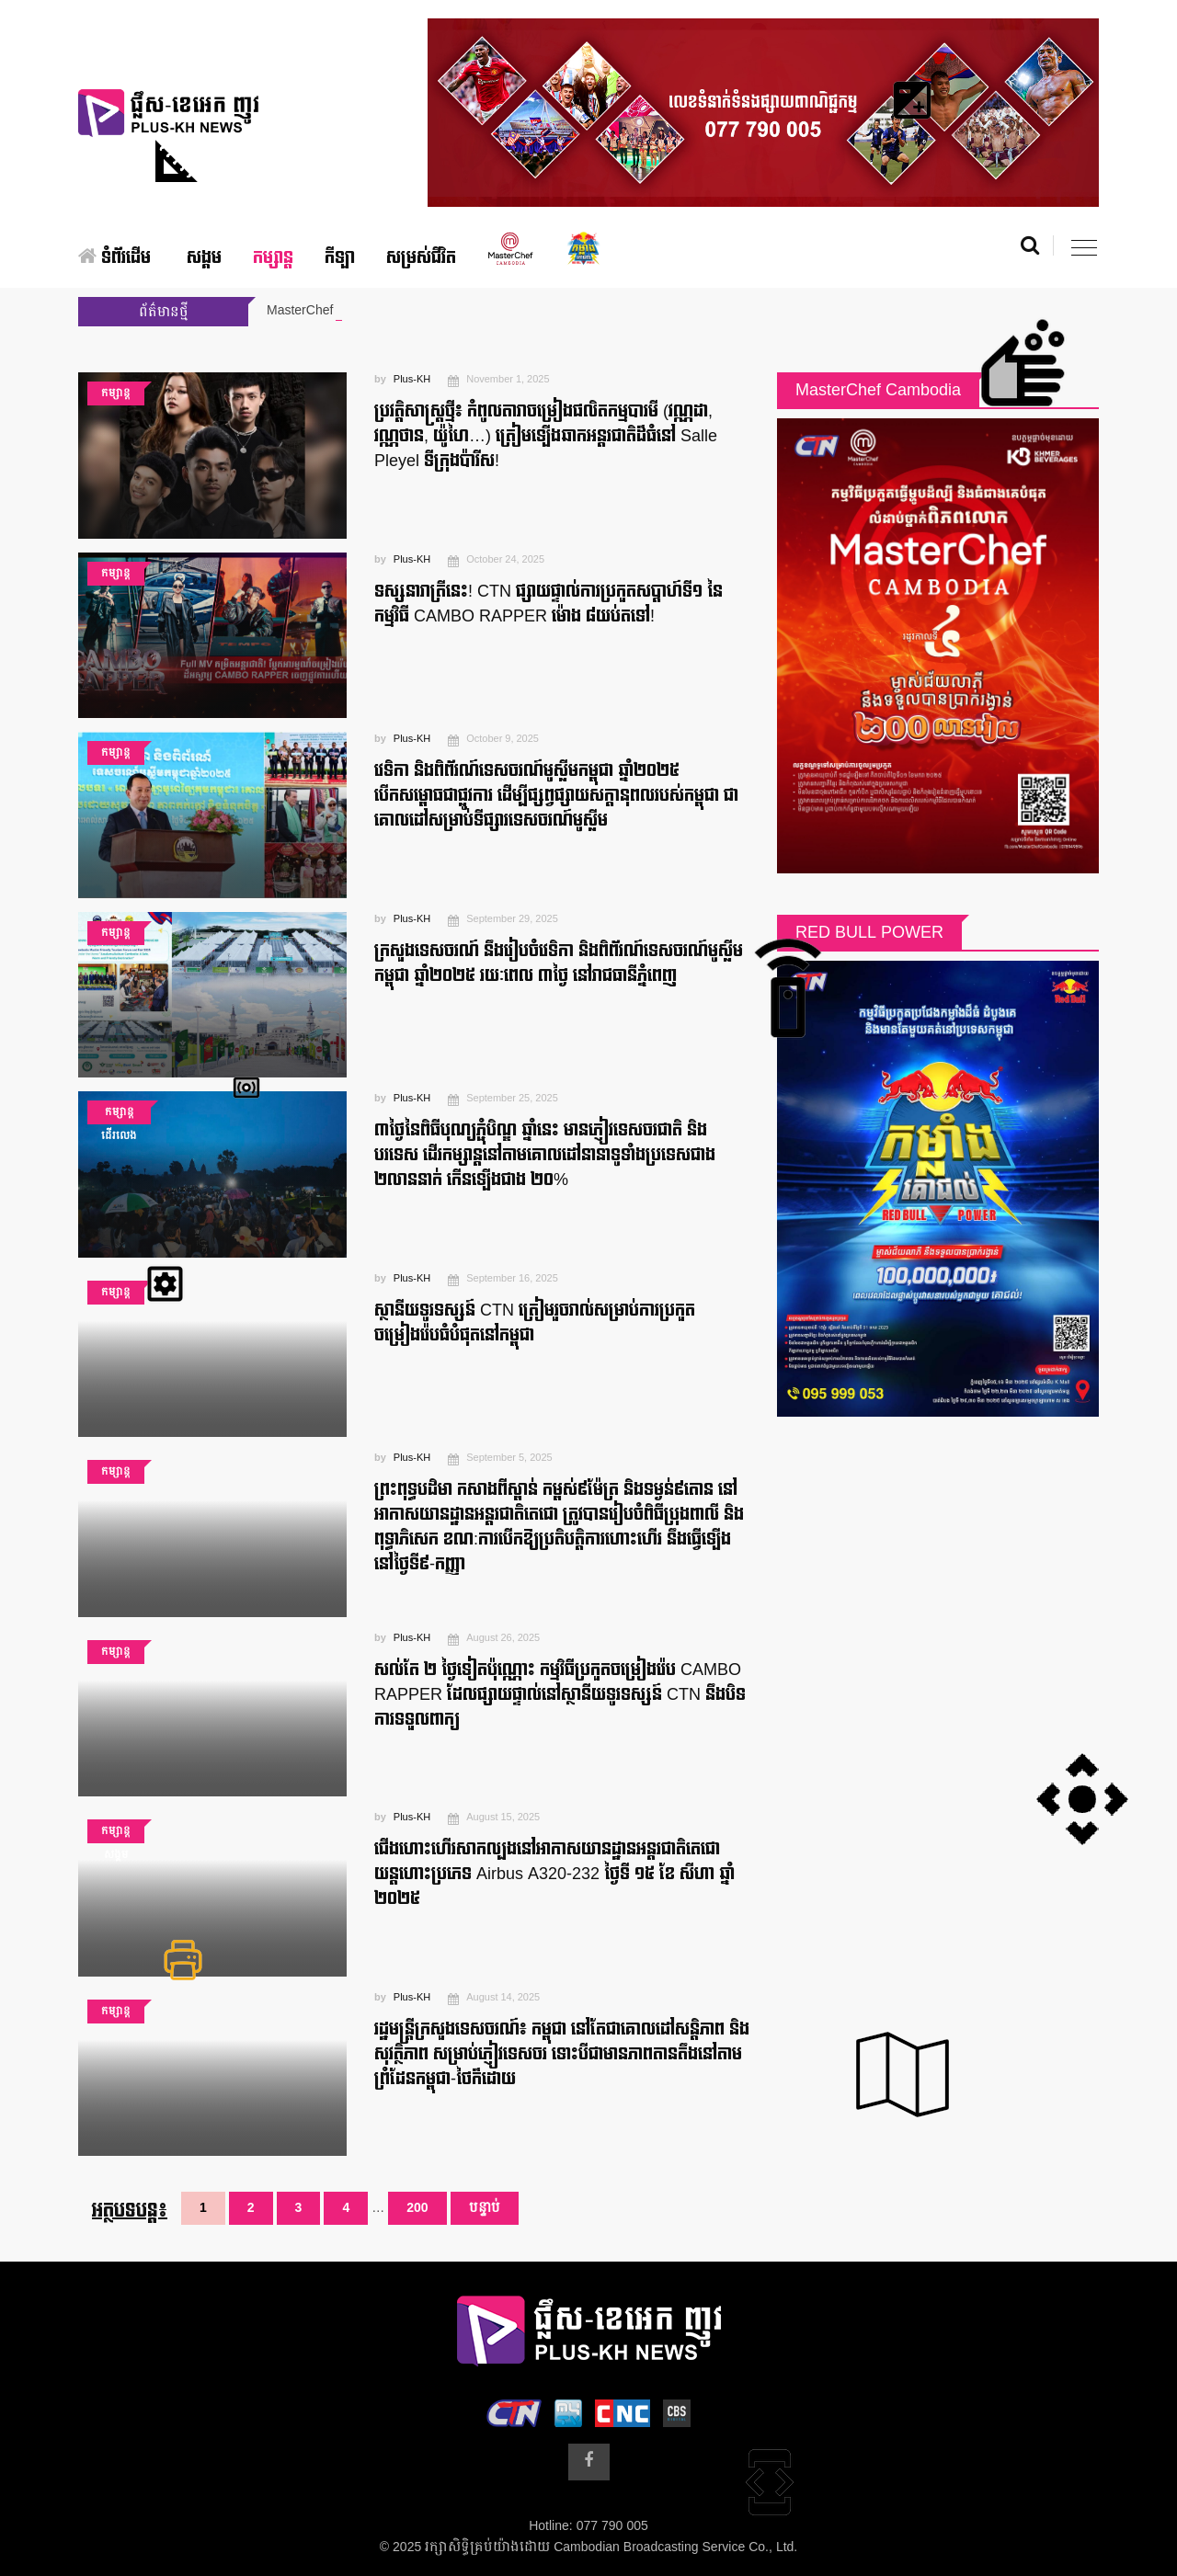 The width and height of the screenshot is (1177, 2576). I want to click on access remote control settings, so click(788, 990).